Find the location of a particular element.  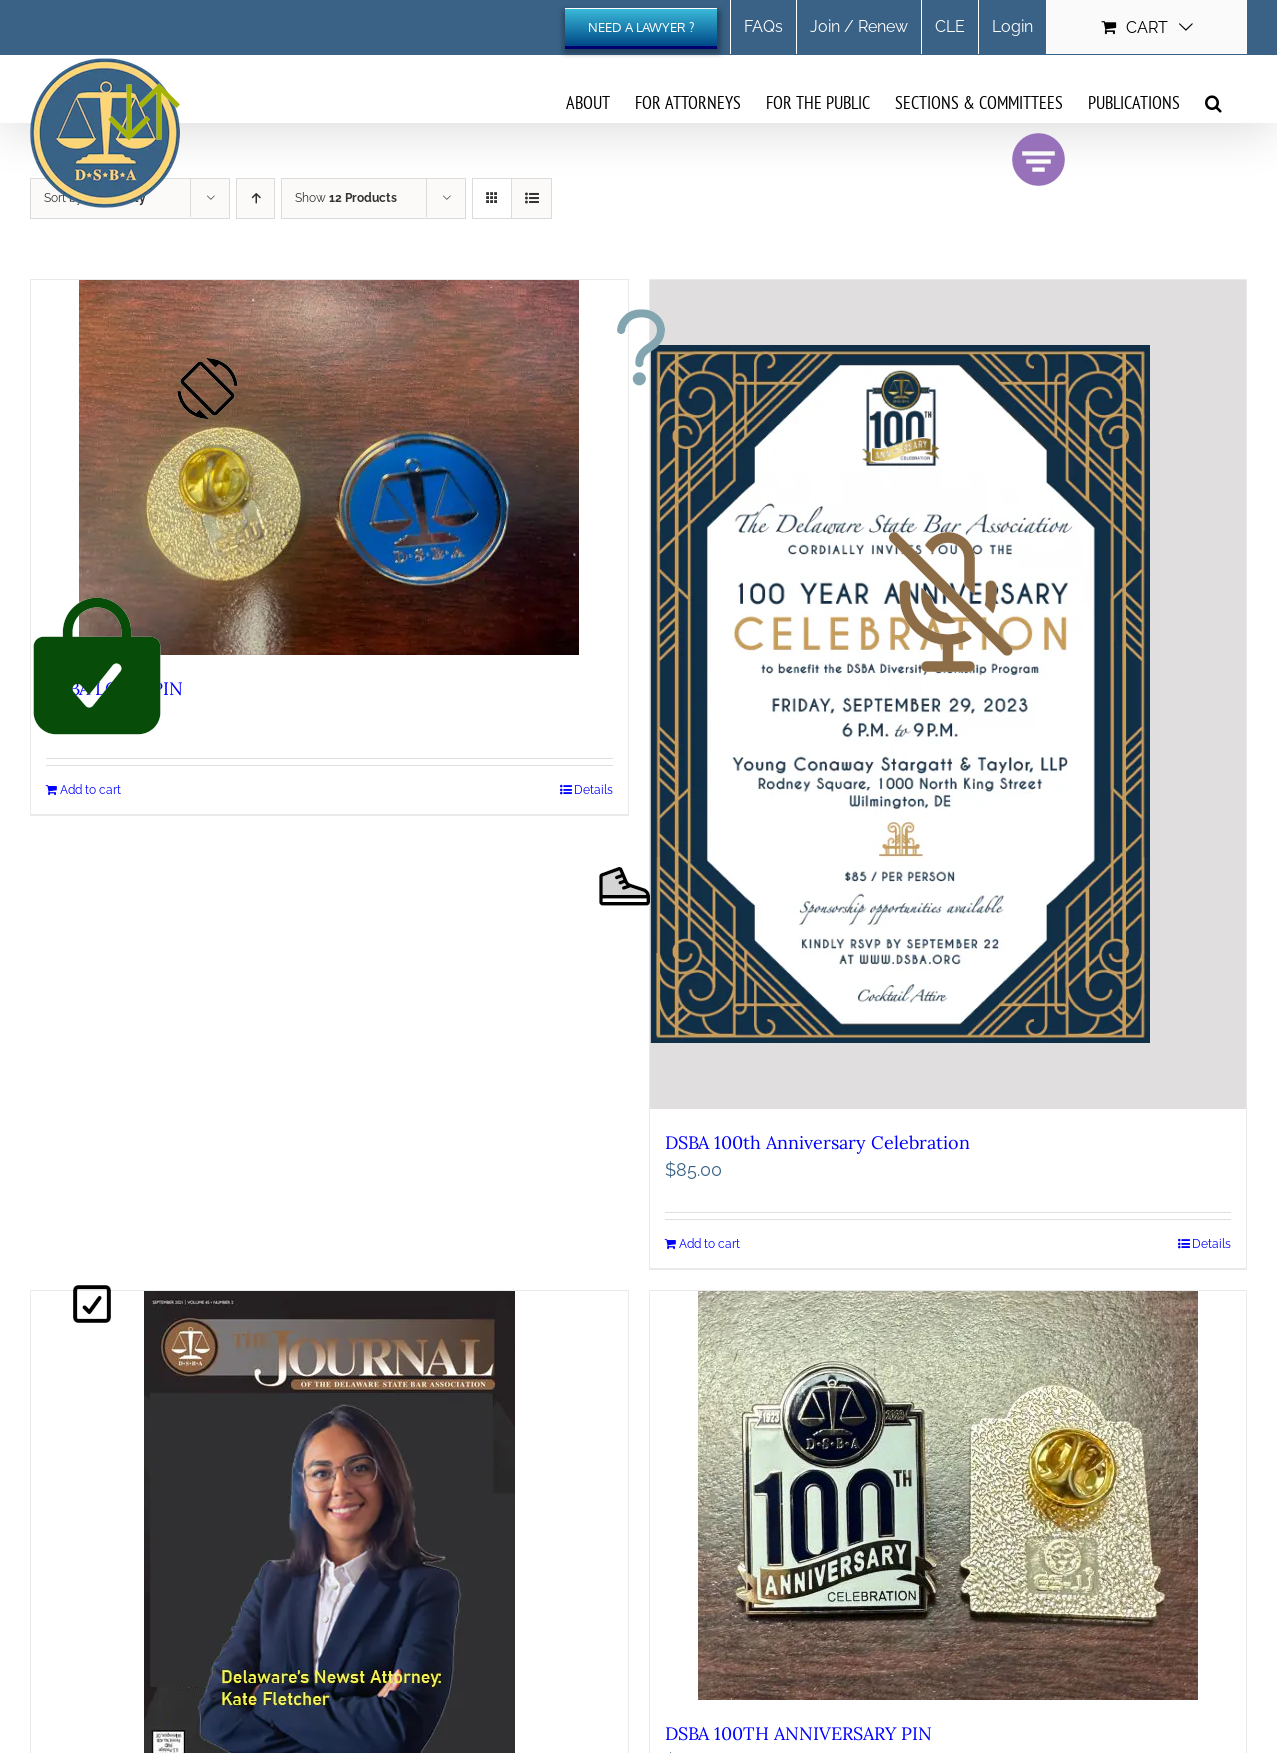

access help or support options is located at coordinates (641, 349).